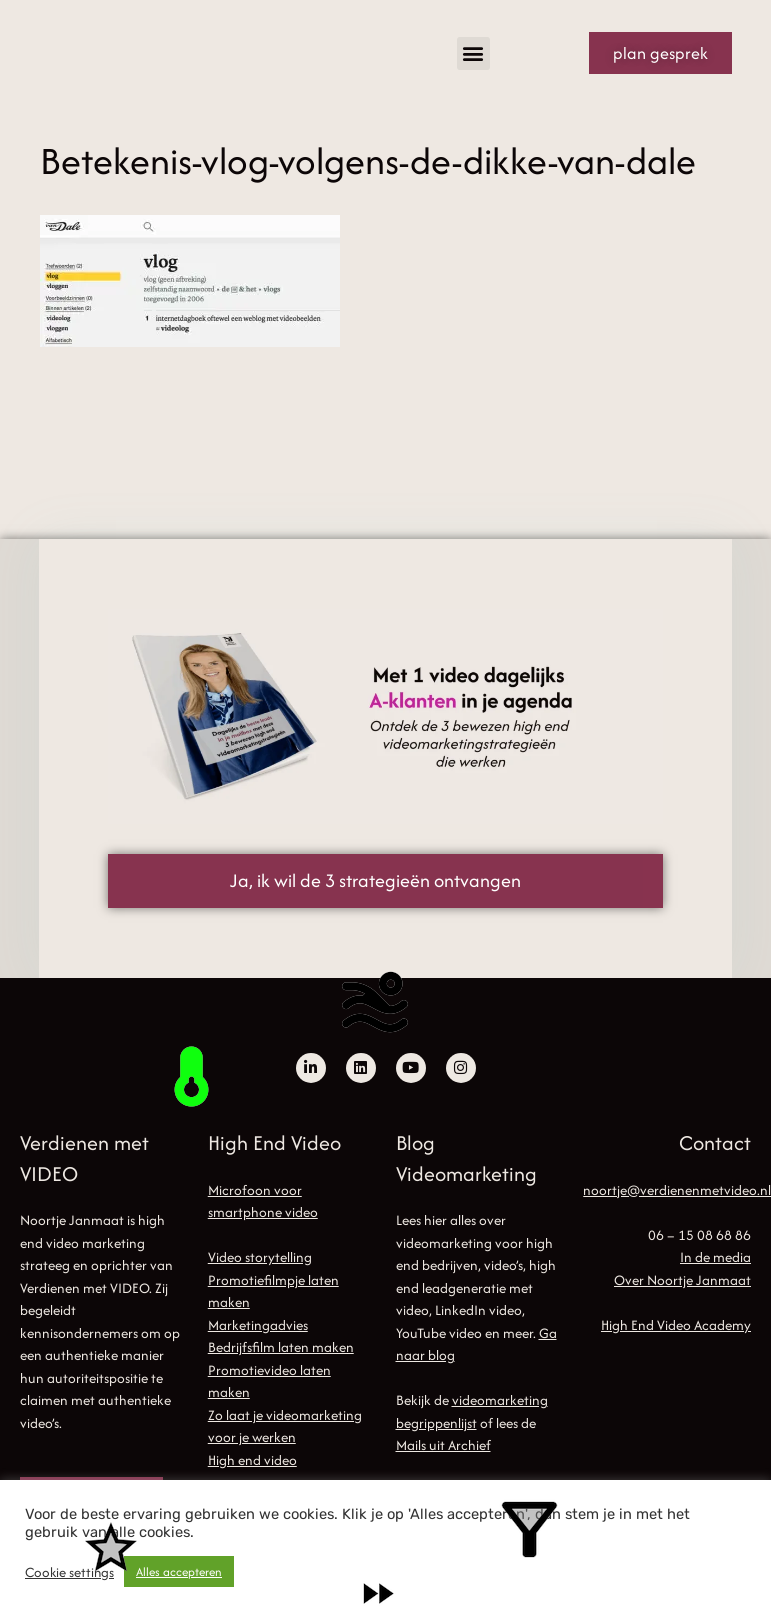 This screenshot has height=1617, width=771. I want to click on filter or sort content, so click(529, 1529).